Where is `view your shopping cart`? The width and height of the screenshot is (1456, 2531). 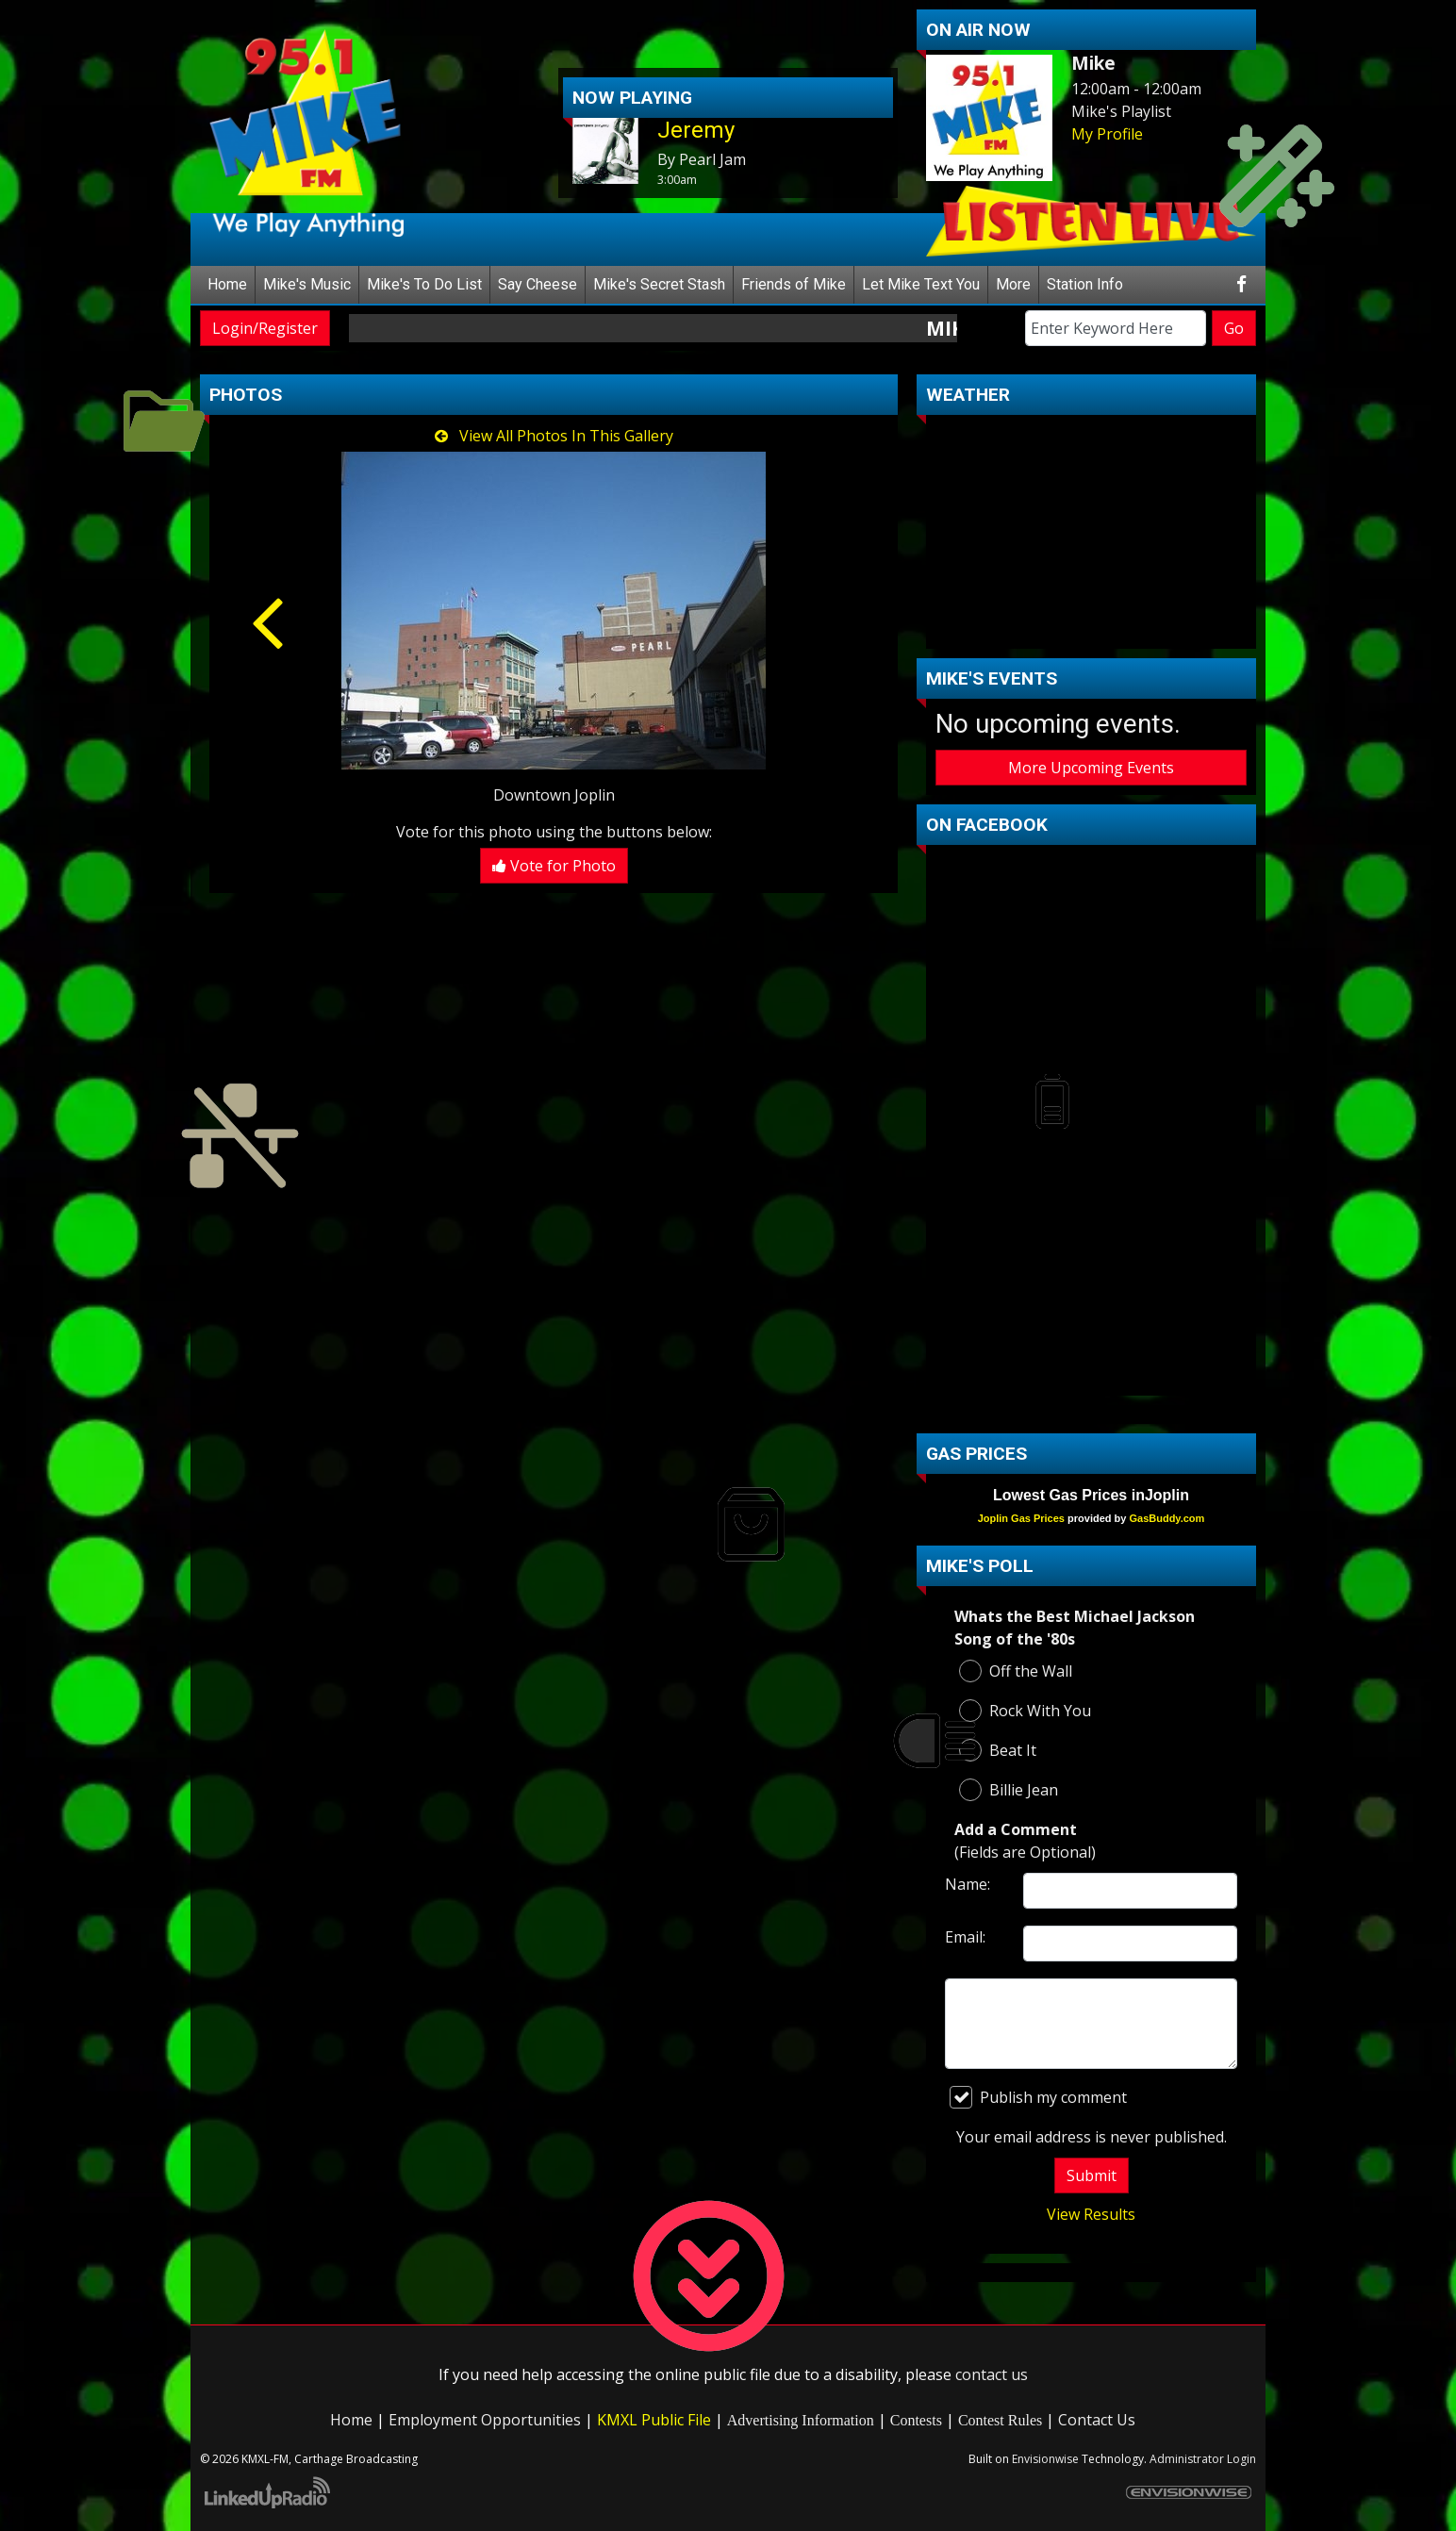
view your shopping cart is located at coordinates (751, 1524).